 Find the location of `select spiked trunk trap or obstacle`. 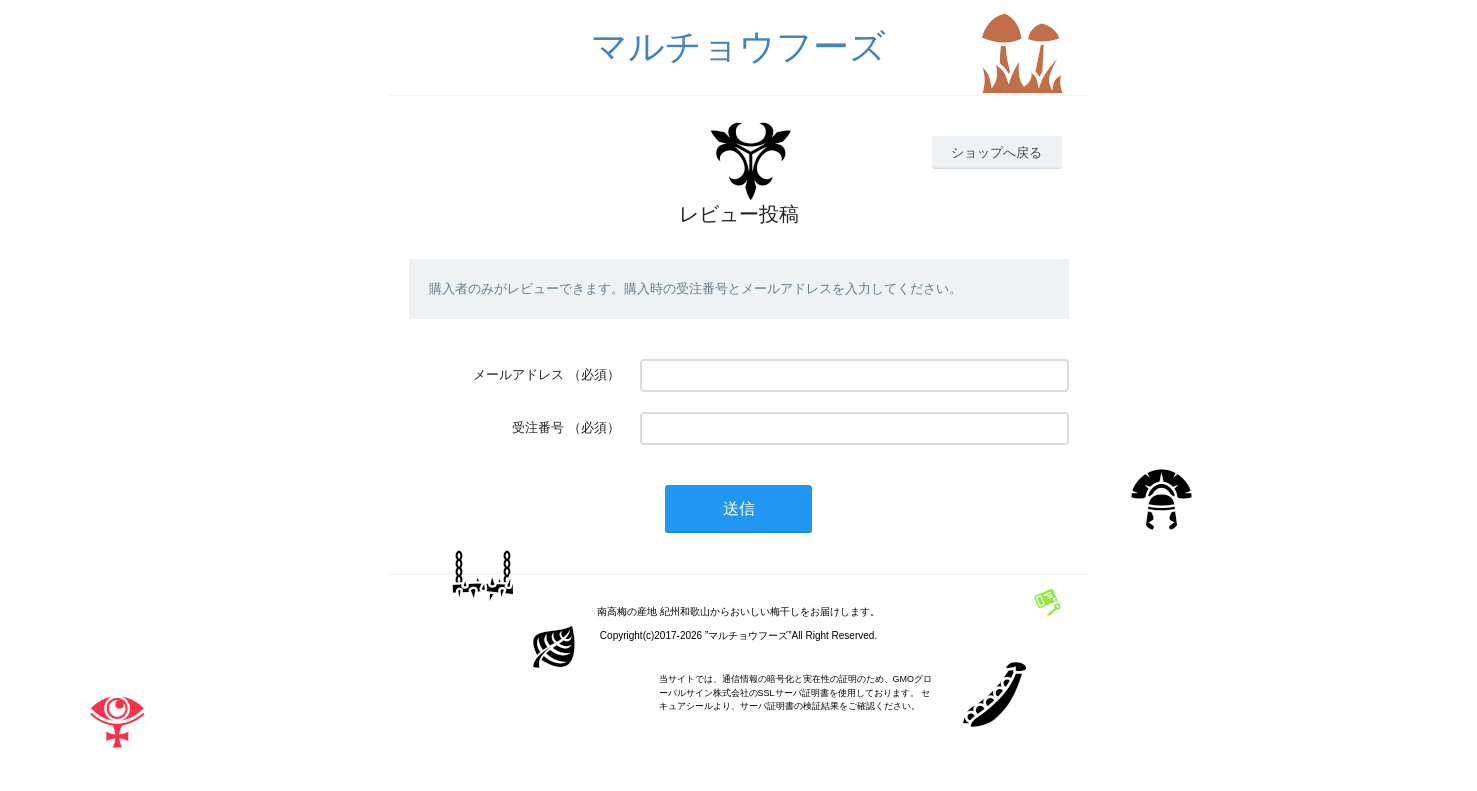

select spiked trunk trap or obstacle is located at coordinates (483, 582).